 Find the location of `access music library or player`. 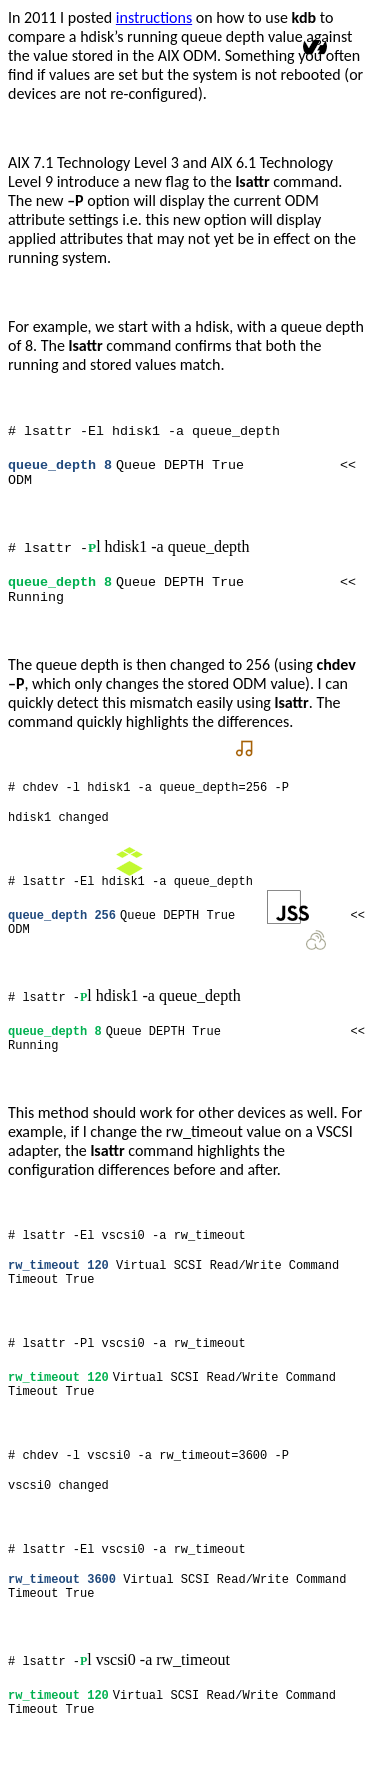

access music library or player is located at coordinates (245, 748).